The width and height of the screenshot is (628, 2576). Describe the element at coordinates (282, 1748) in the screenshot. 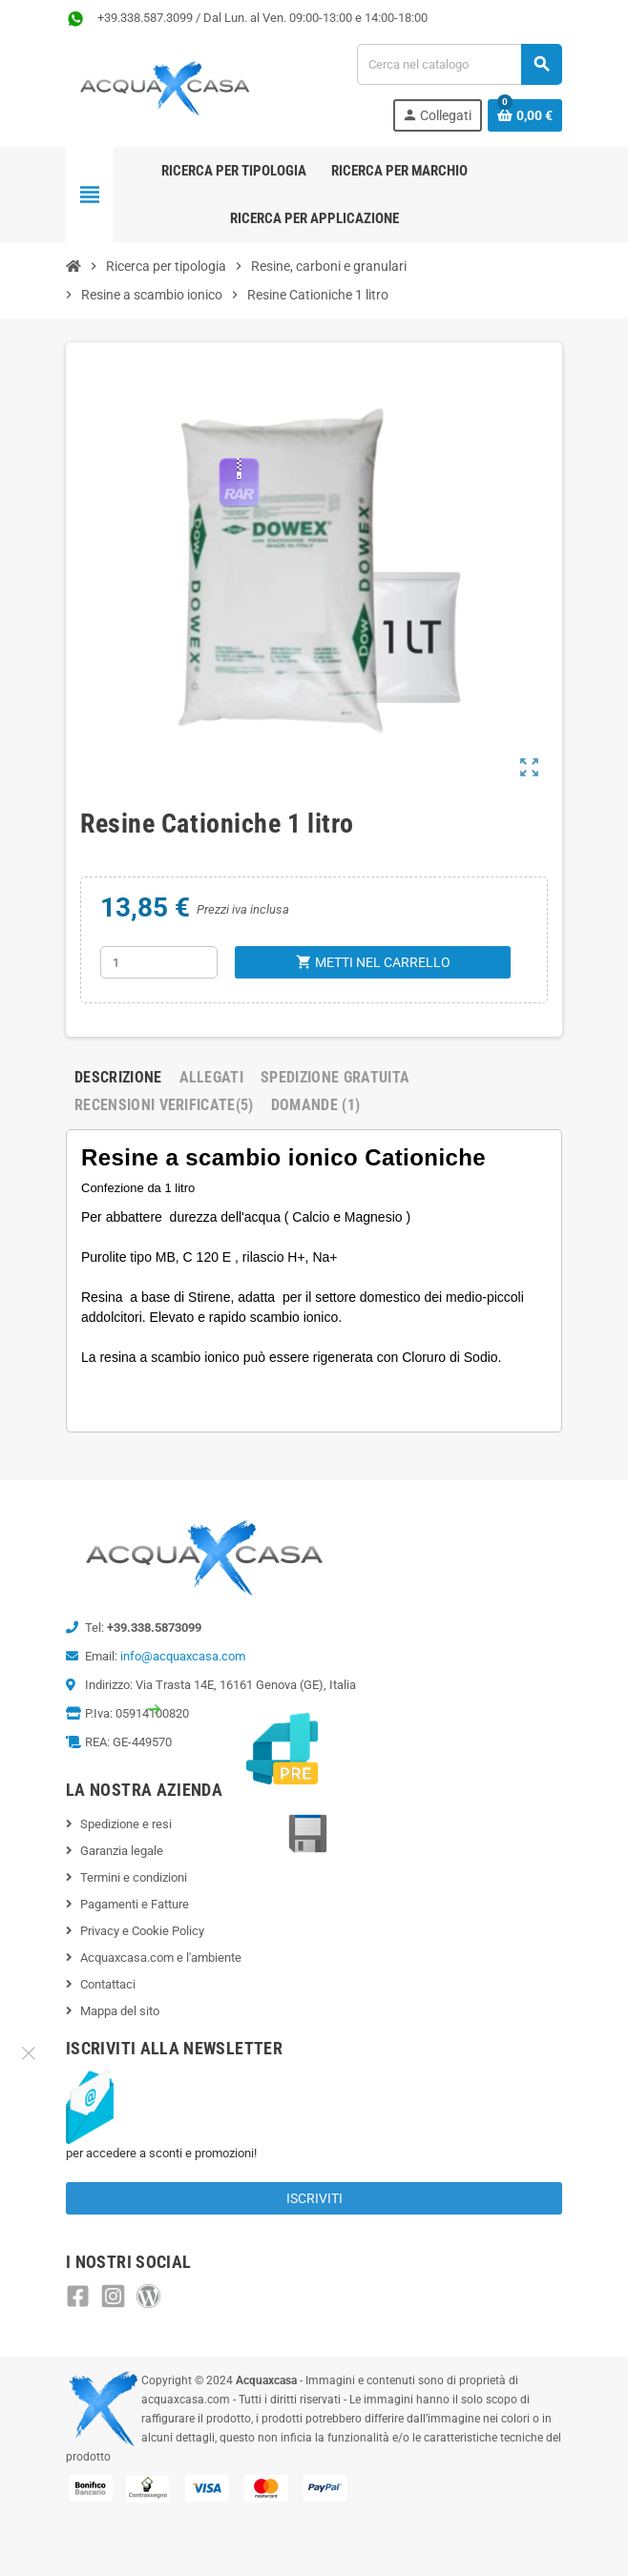

I see `open visual blend preview application` at that location.